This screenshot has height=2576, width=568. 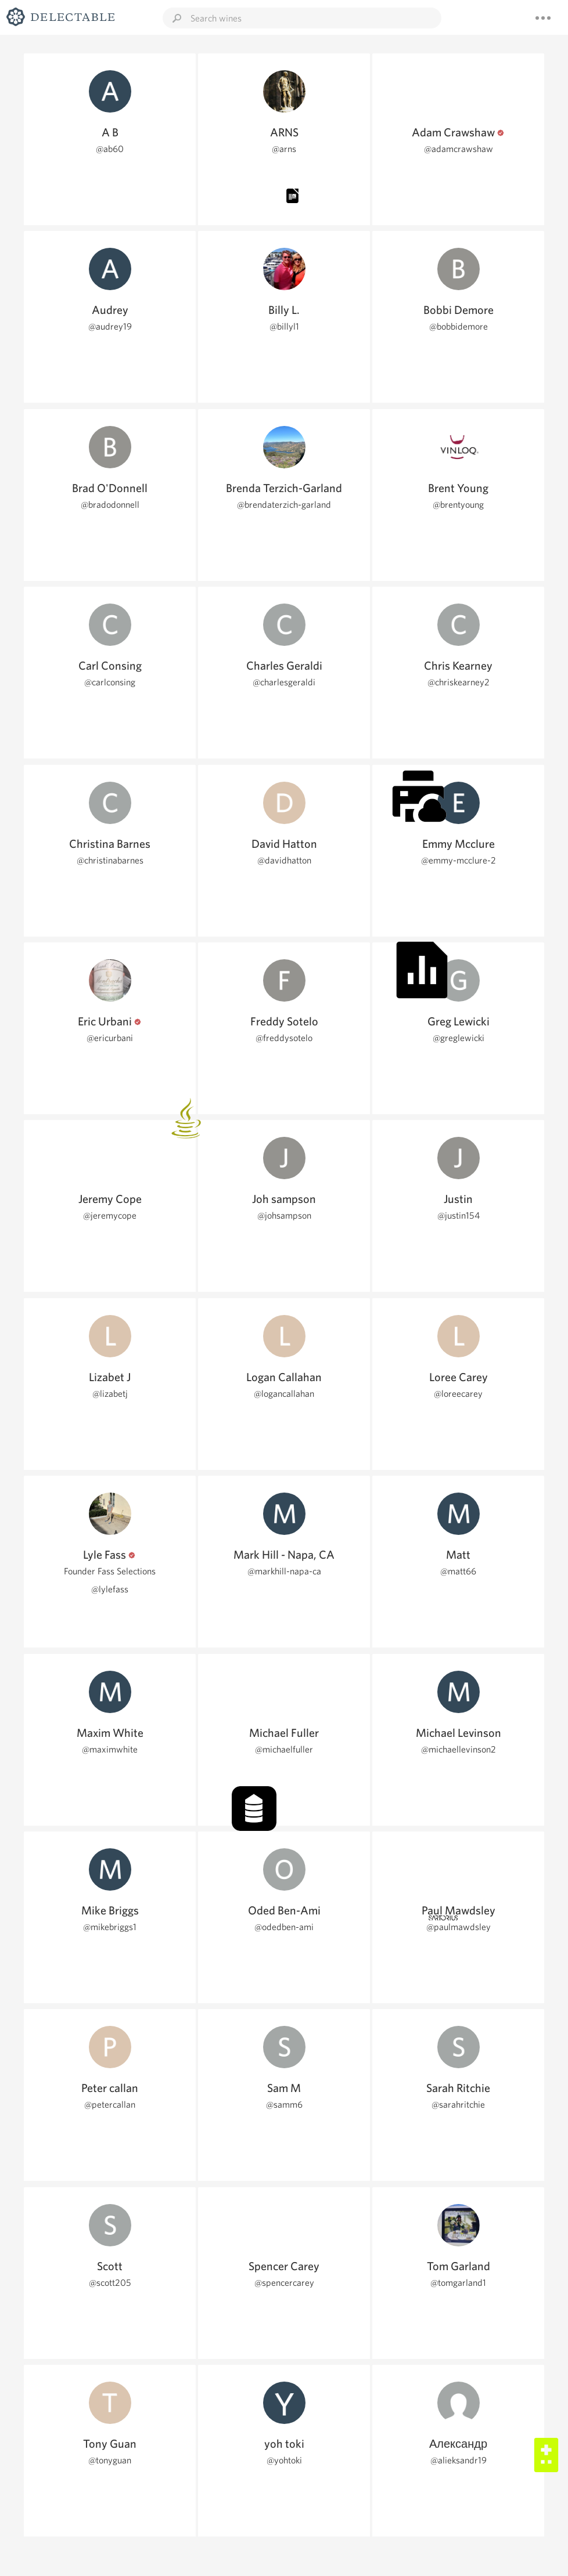 What do you see at coordinates (254, 1808) in the screenshot?
I see `namesilo domain registrar logo` at bounding box center [254, 1808].